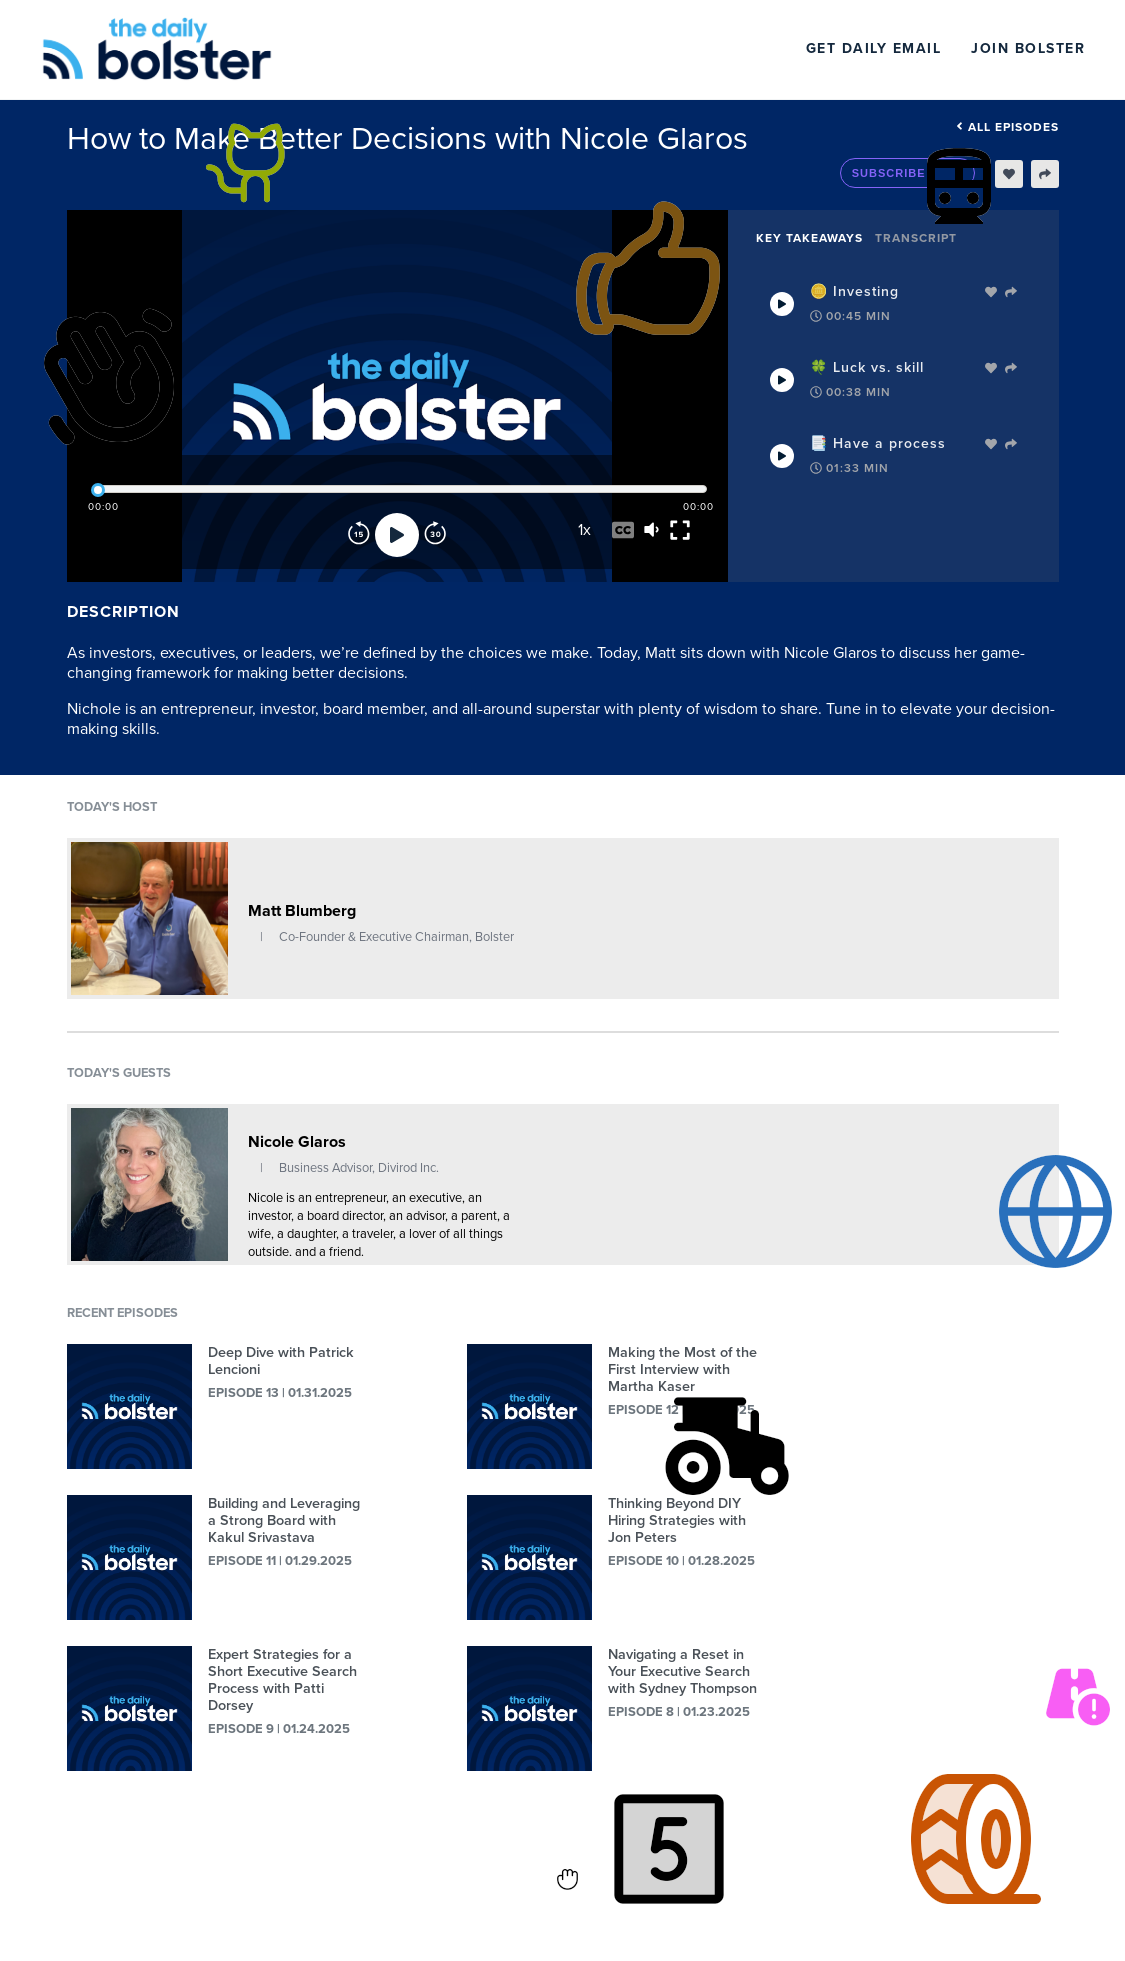 Image resolution: width=1125 pixels, height=1961 pixels. Describe the element at coordinates (1074, 1693) in the screenshot. I see `road hazard or traffic warning ahead` at that location.